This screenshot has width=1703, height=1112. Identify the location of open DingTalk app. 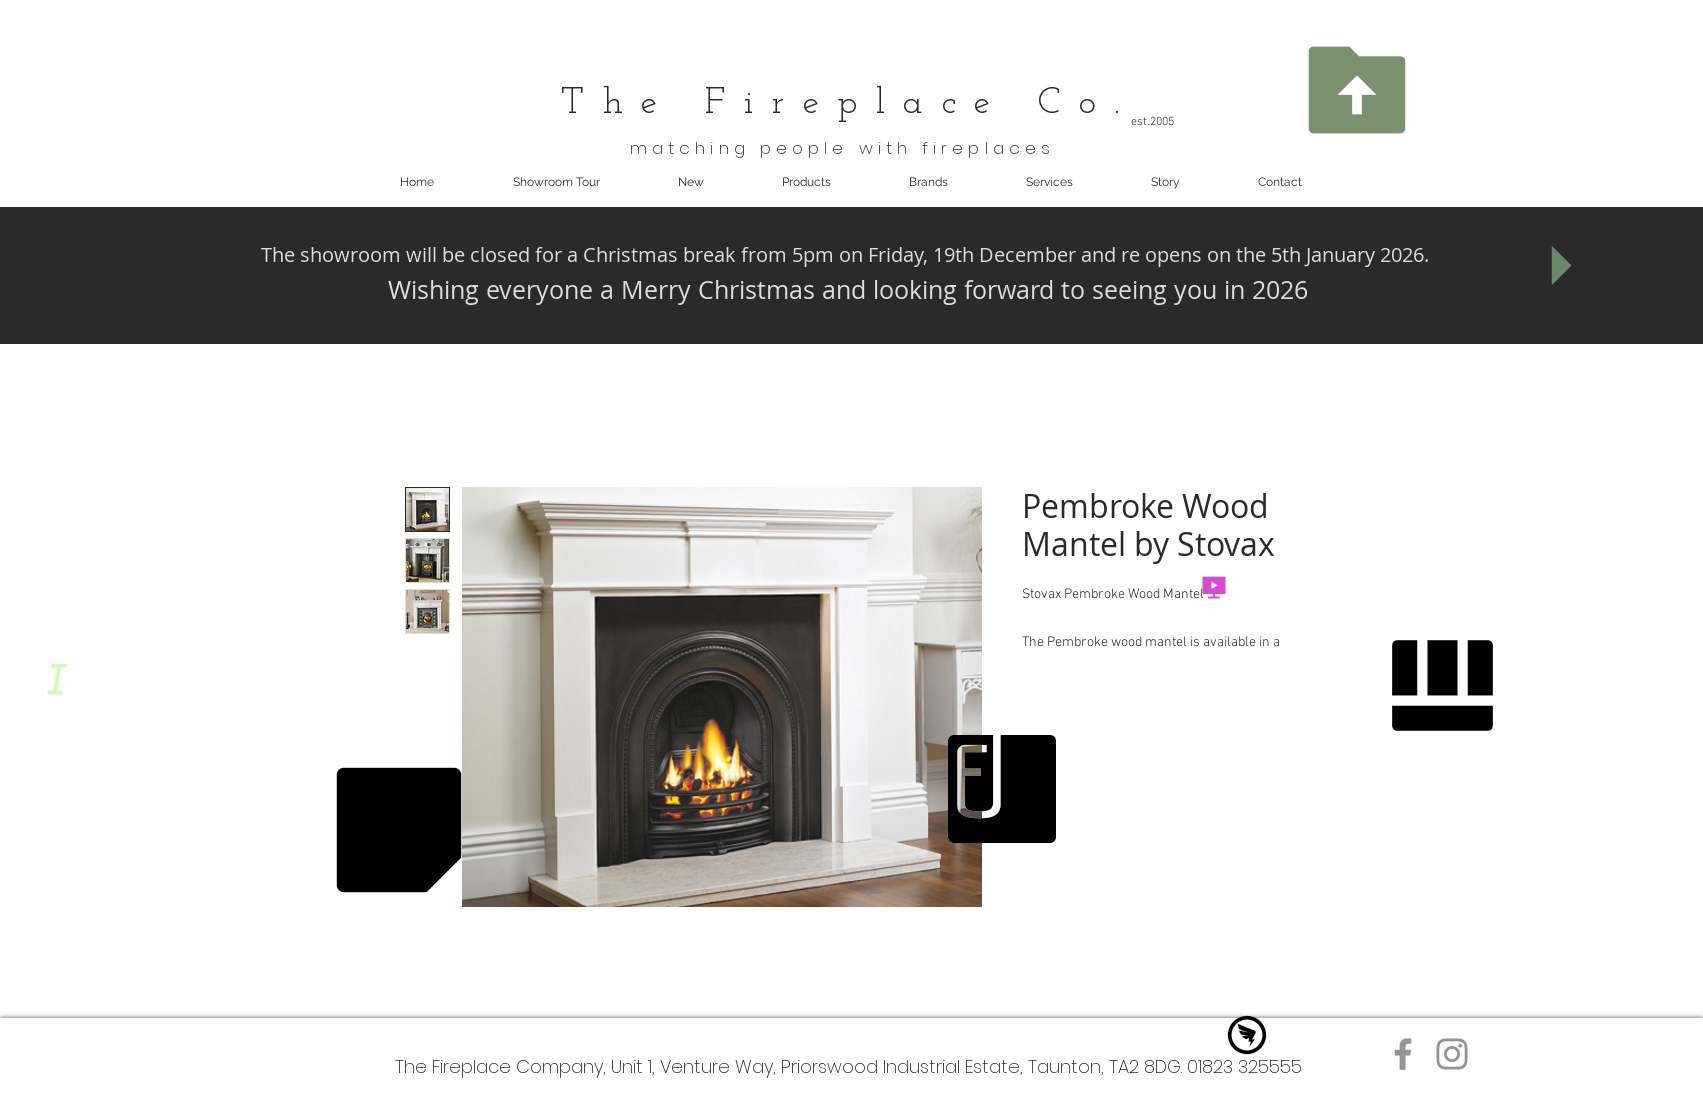
(1247, 1035).